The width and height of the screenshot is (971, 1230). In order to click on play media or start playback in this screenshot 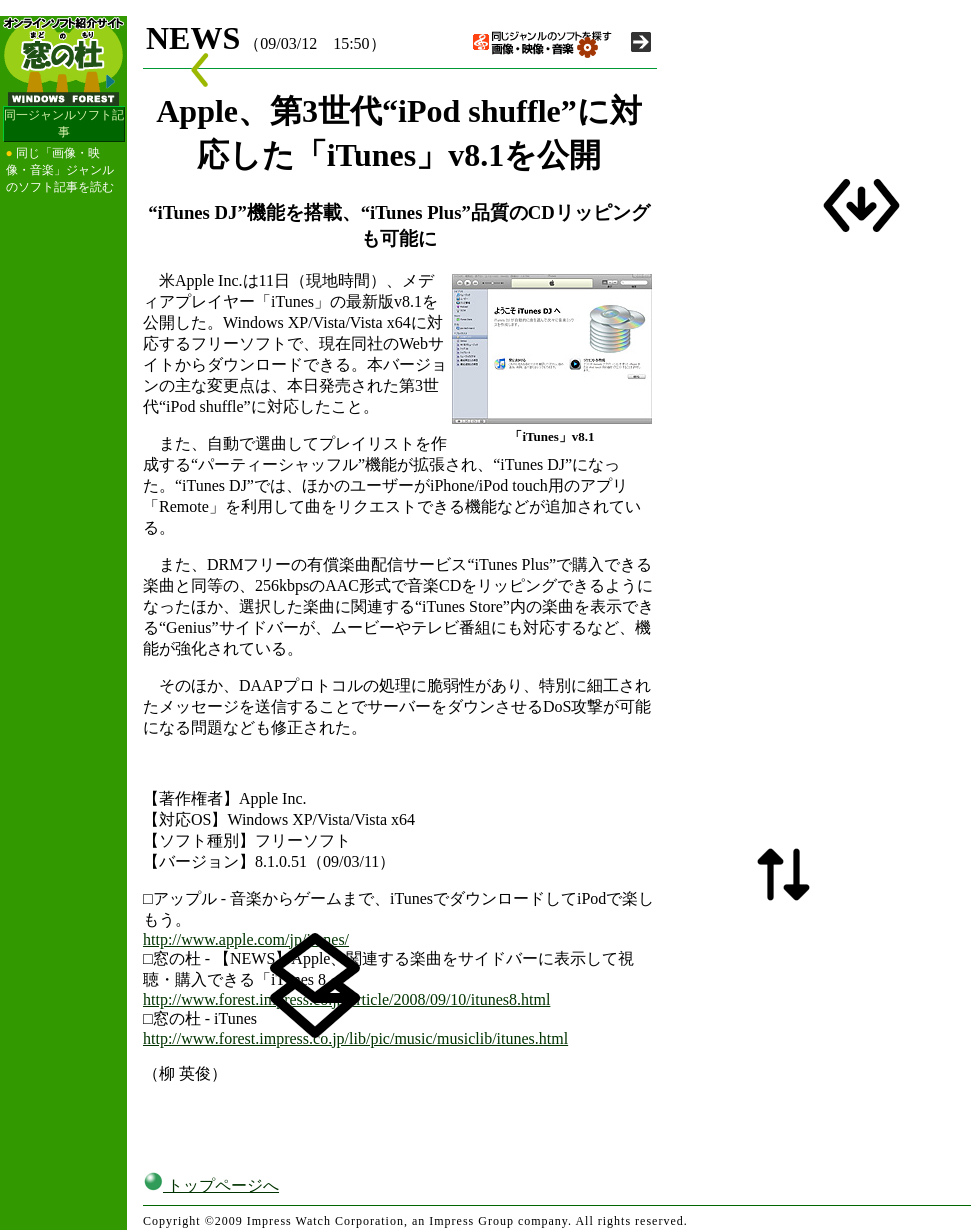, I will do `click(110, 81)`.